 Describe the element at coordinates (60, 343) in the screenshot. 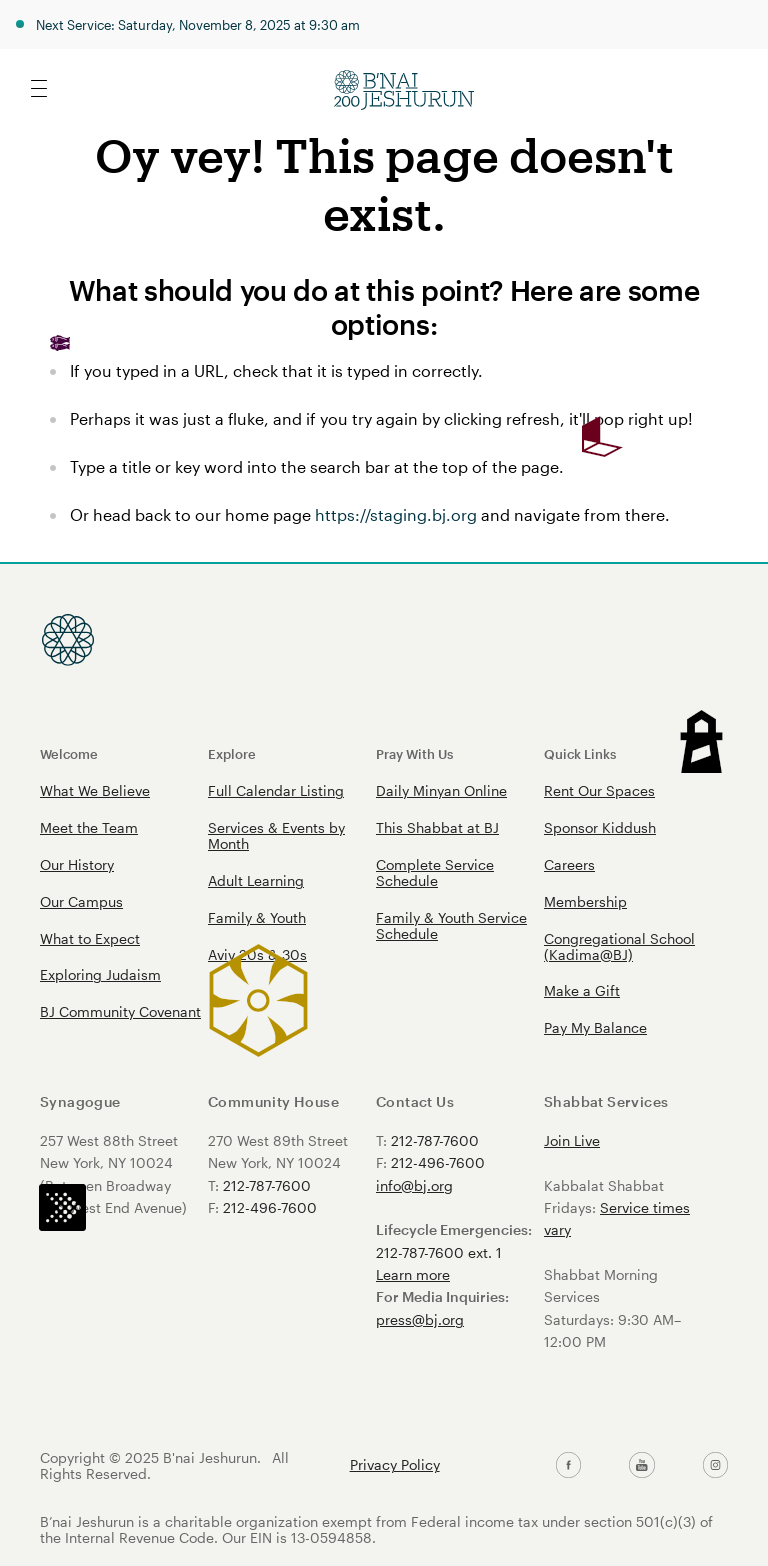

I see `open glitch app or website` at that location.